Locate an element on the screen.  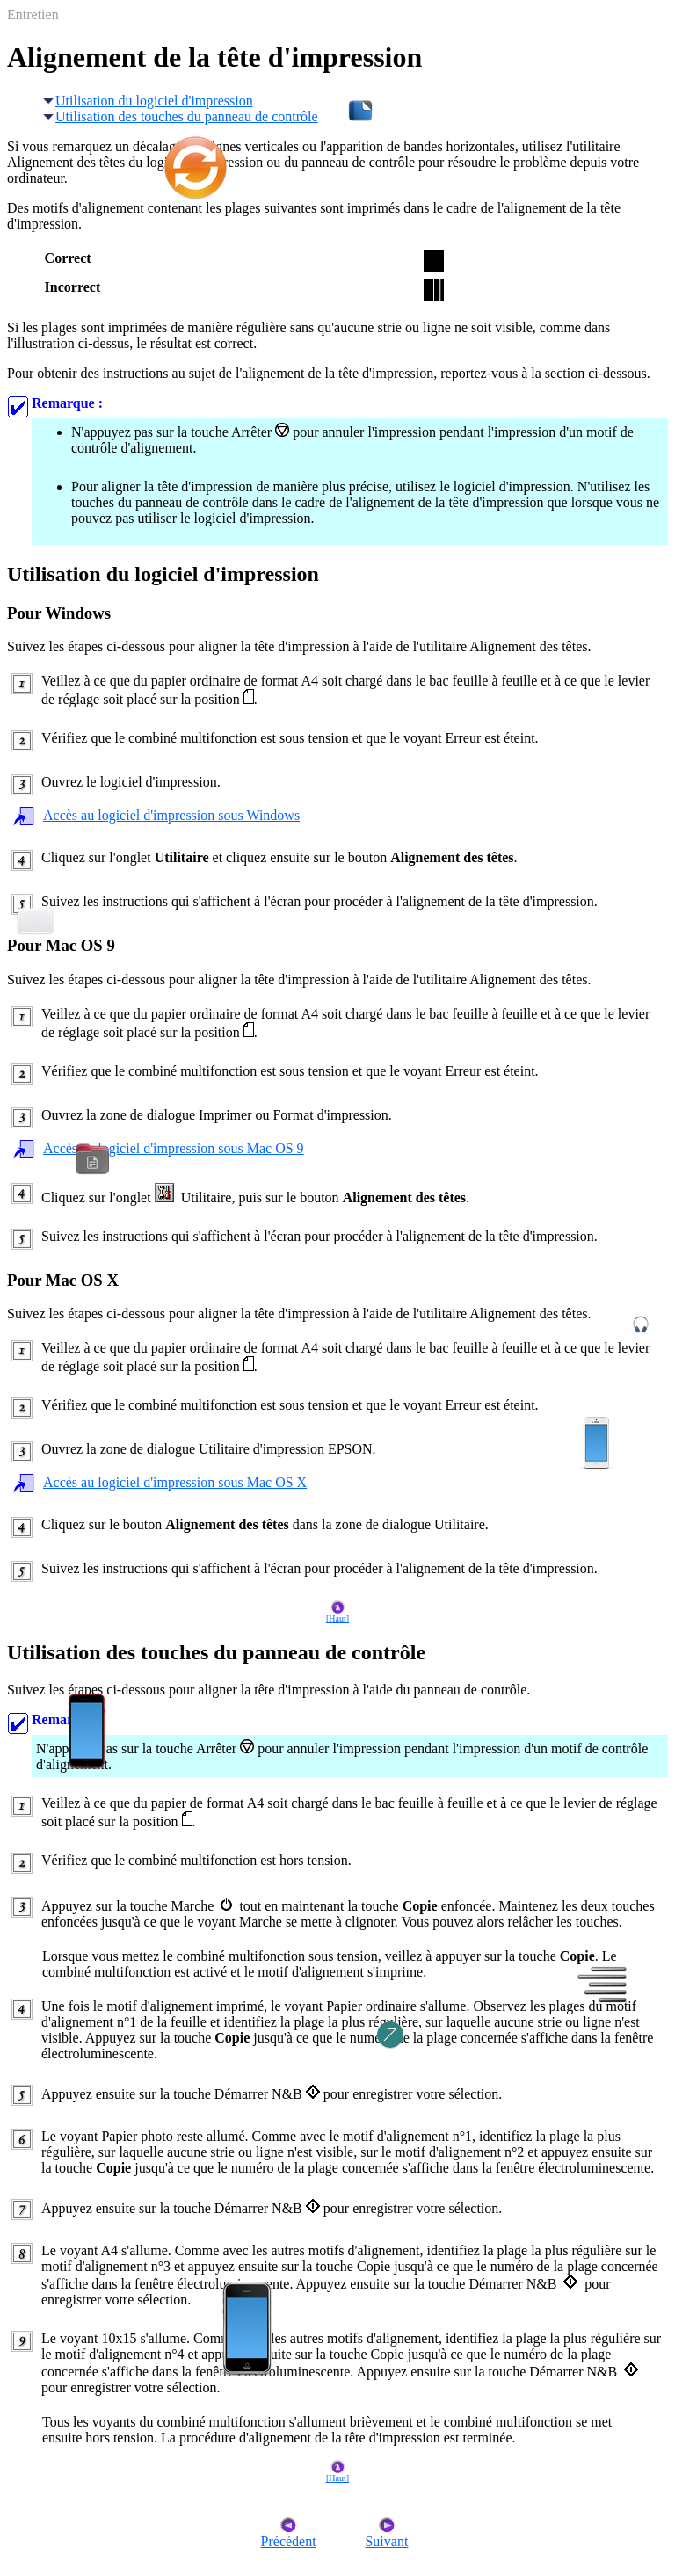
sync data across devices is located at coordinates (195, 167).